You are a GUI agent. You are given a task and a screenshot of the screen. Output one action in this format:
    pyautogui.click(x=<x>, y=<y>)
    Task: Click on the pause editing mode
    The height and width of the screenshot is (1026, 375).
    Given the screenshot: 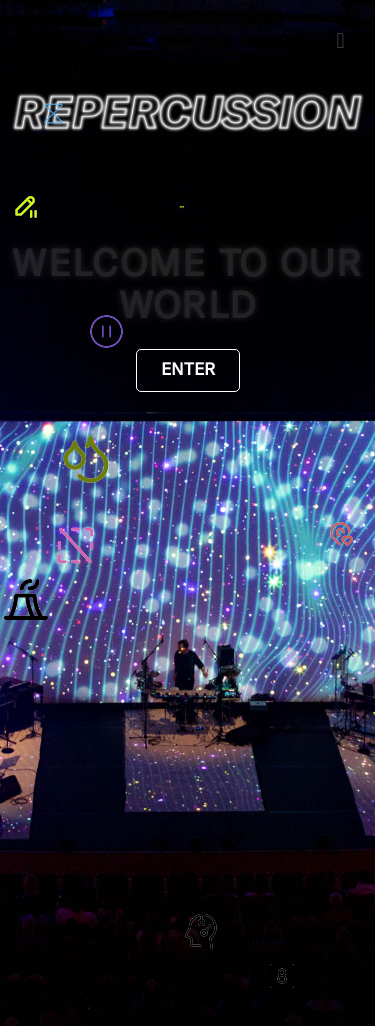 What is the action you would take?
    pyautogui.click(x=25, y=205)
    